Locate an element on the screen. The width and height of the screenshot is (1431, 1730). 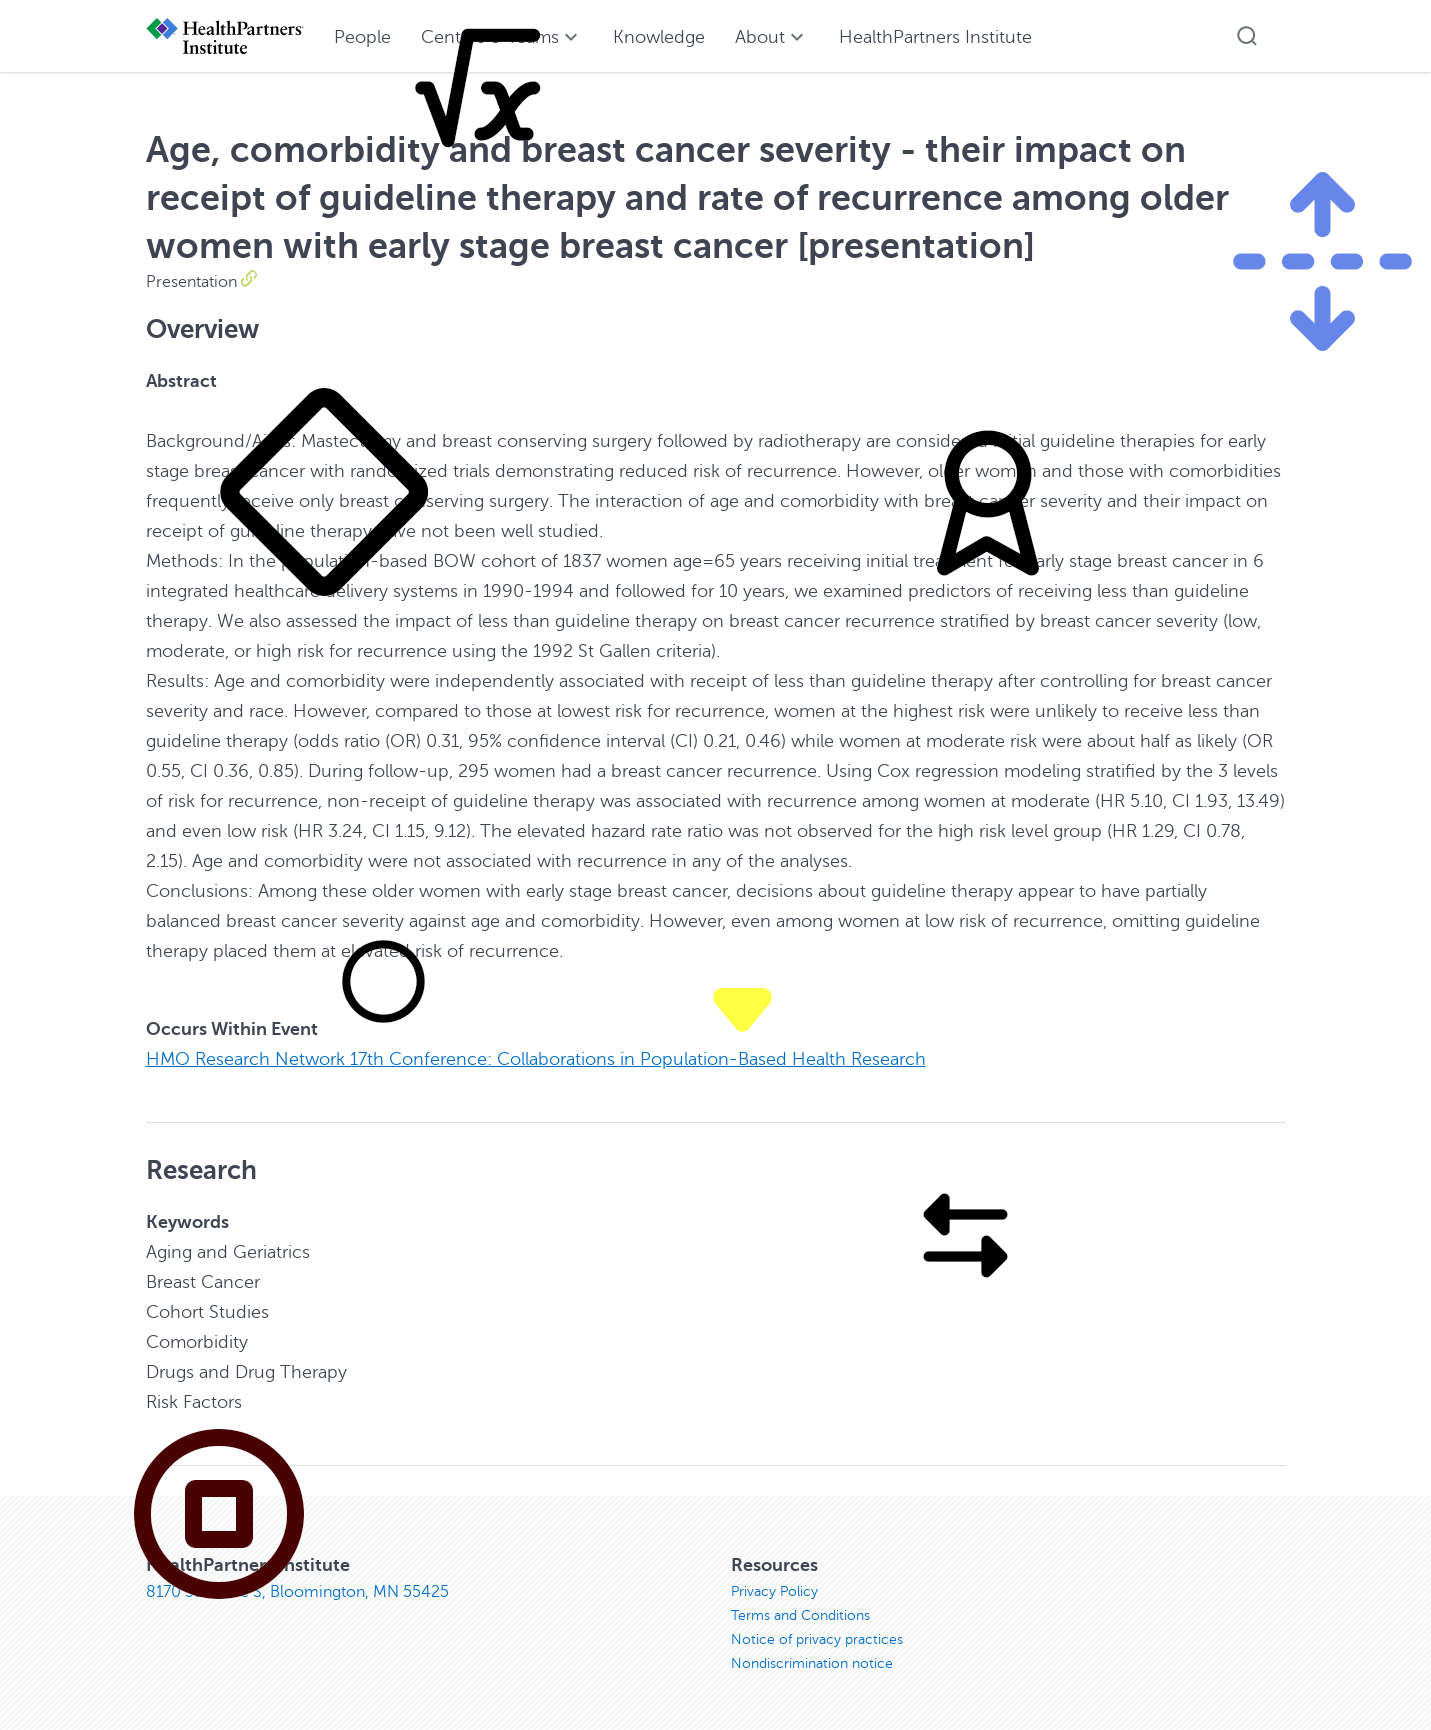
view achievements or awards is located at coordinates (988, 503).